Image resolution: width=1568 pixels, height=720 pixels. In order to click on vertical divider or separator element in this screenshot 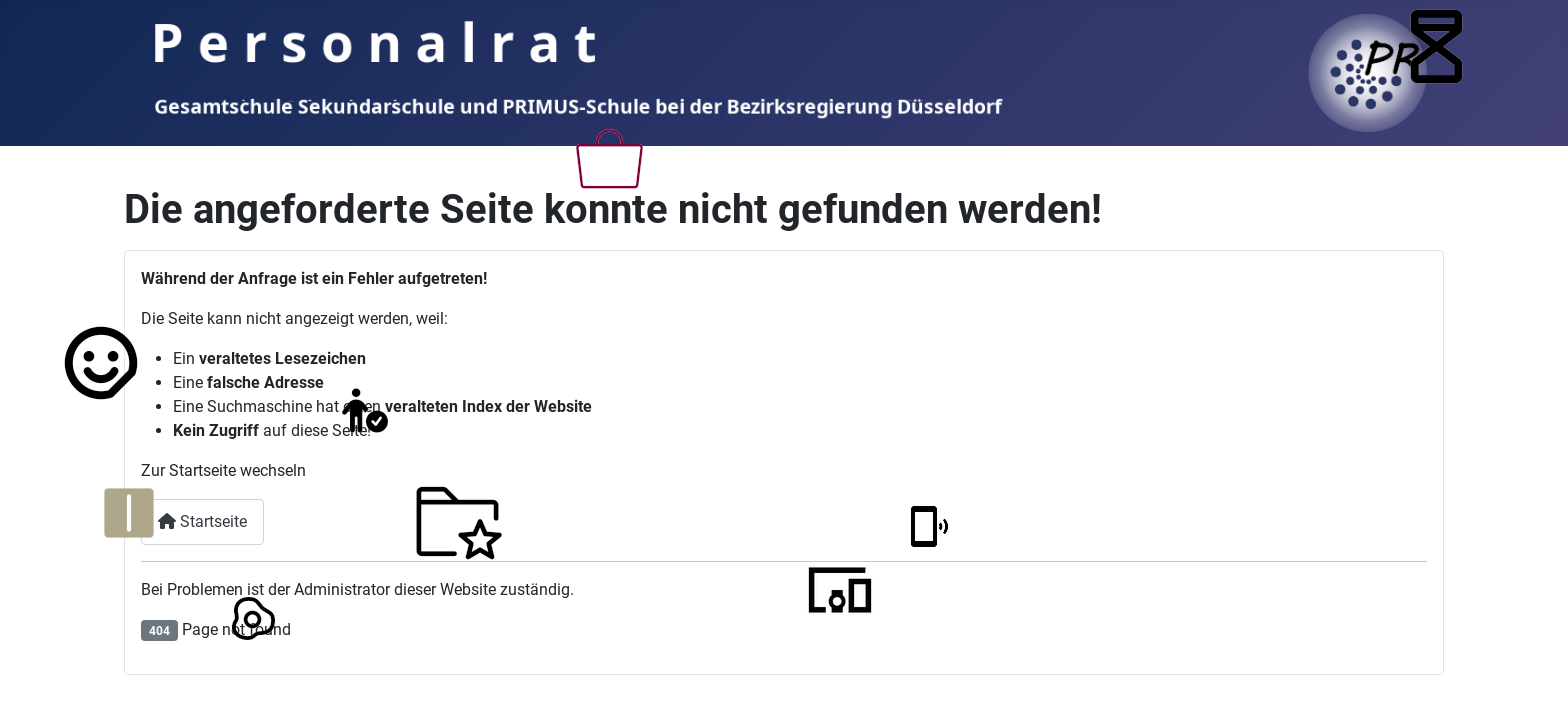, I will do `click(129, 513)`.